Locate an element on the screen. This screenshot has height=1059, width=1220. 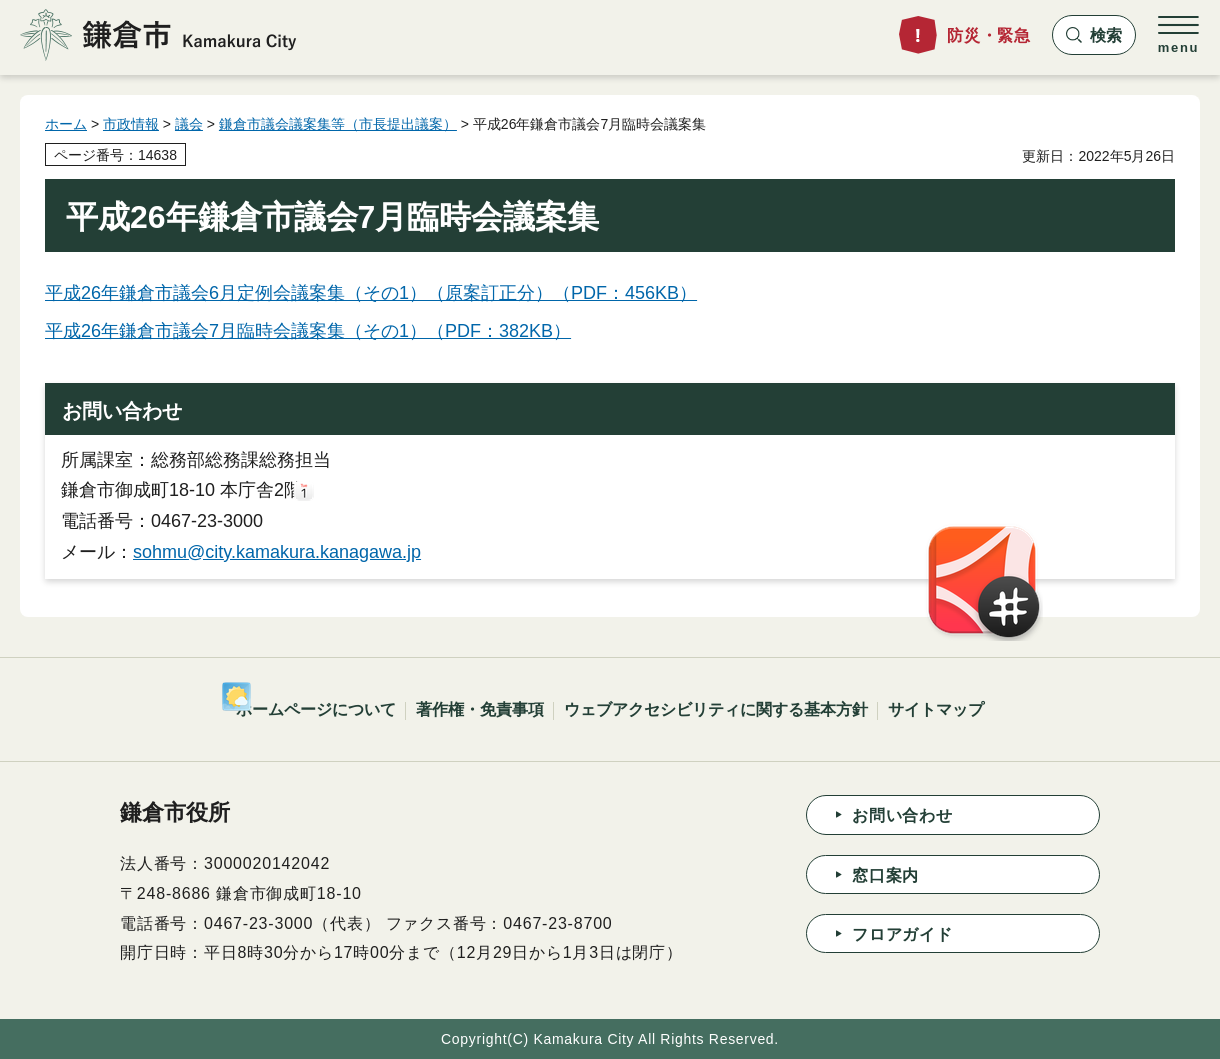
open zathura document viewer is located at coordinates (982, 580).